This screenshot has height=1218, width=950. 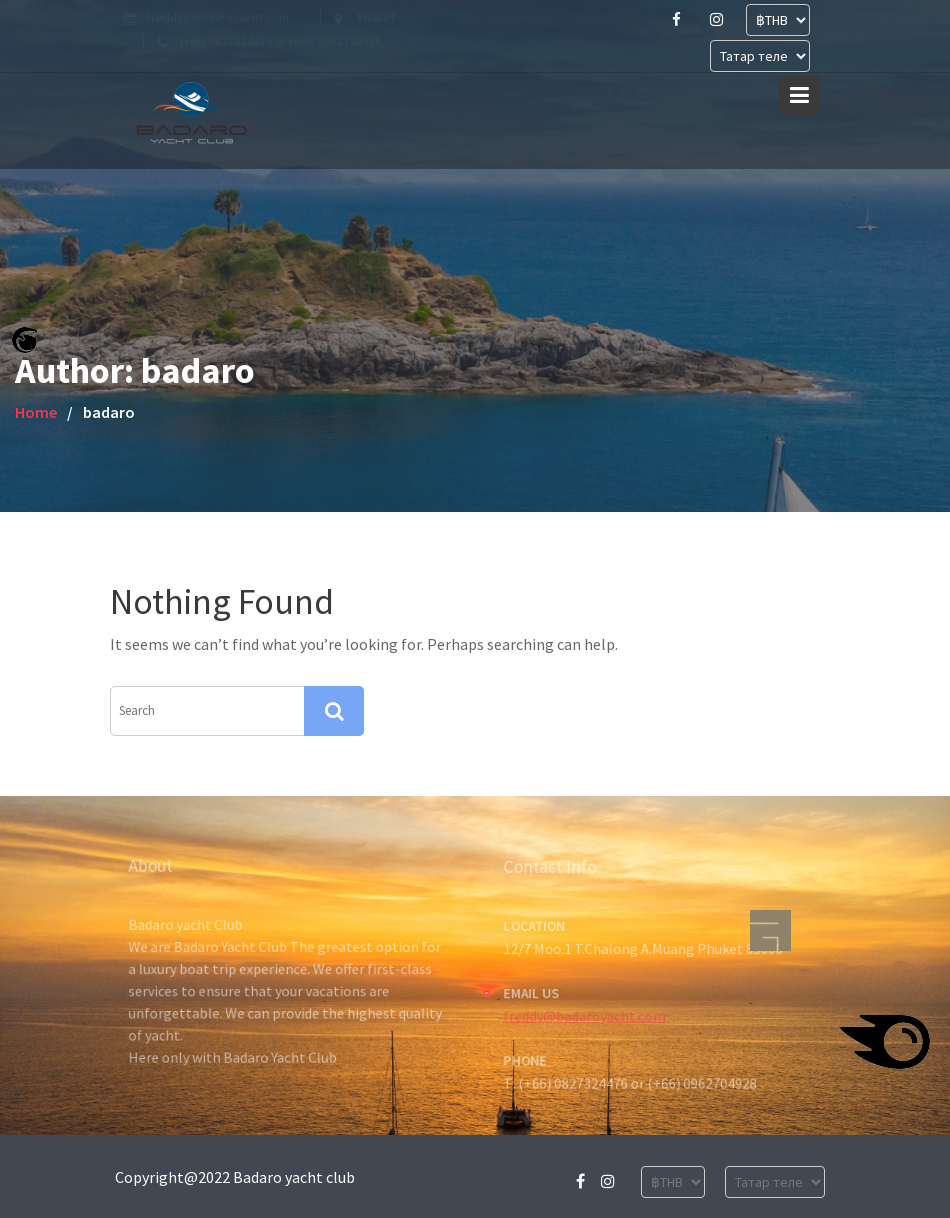 What do you see at coordinates (770, 930) in the screenshot?
I see `awesomewm window manager logo` at bounding box center [770, 930].